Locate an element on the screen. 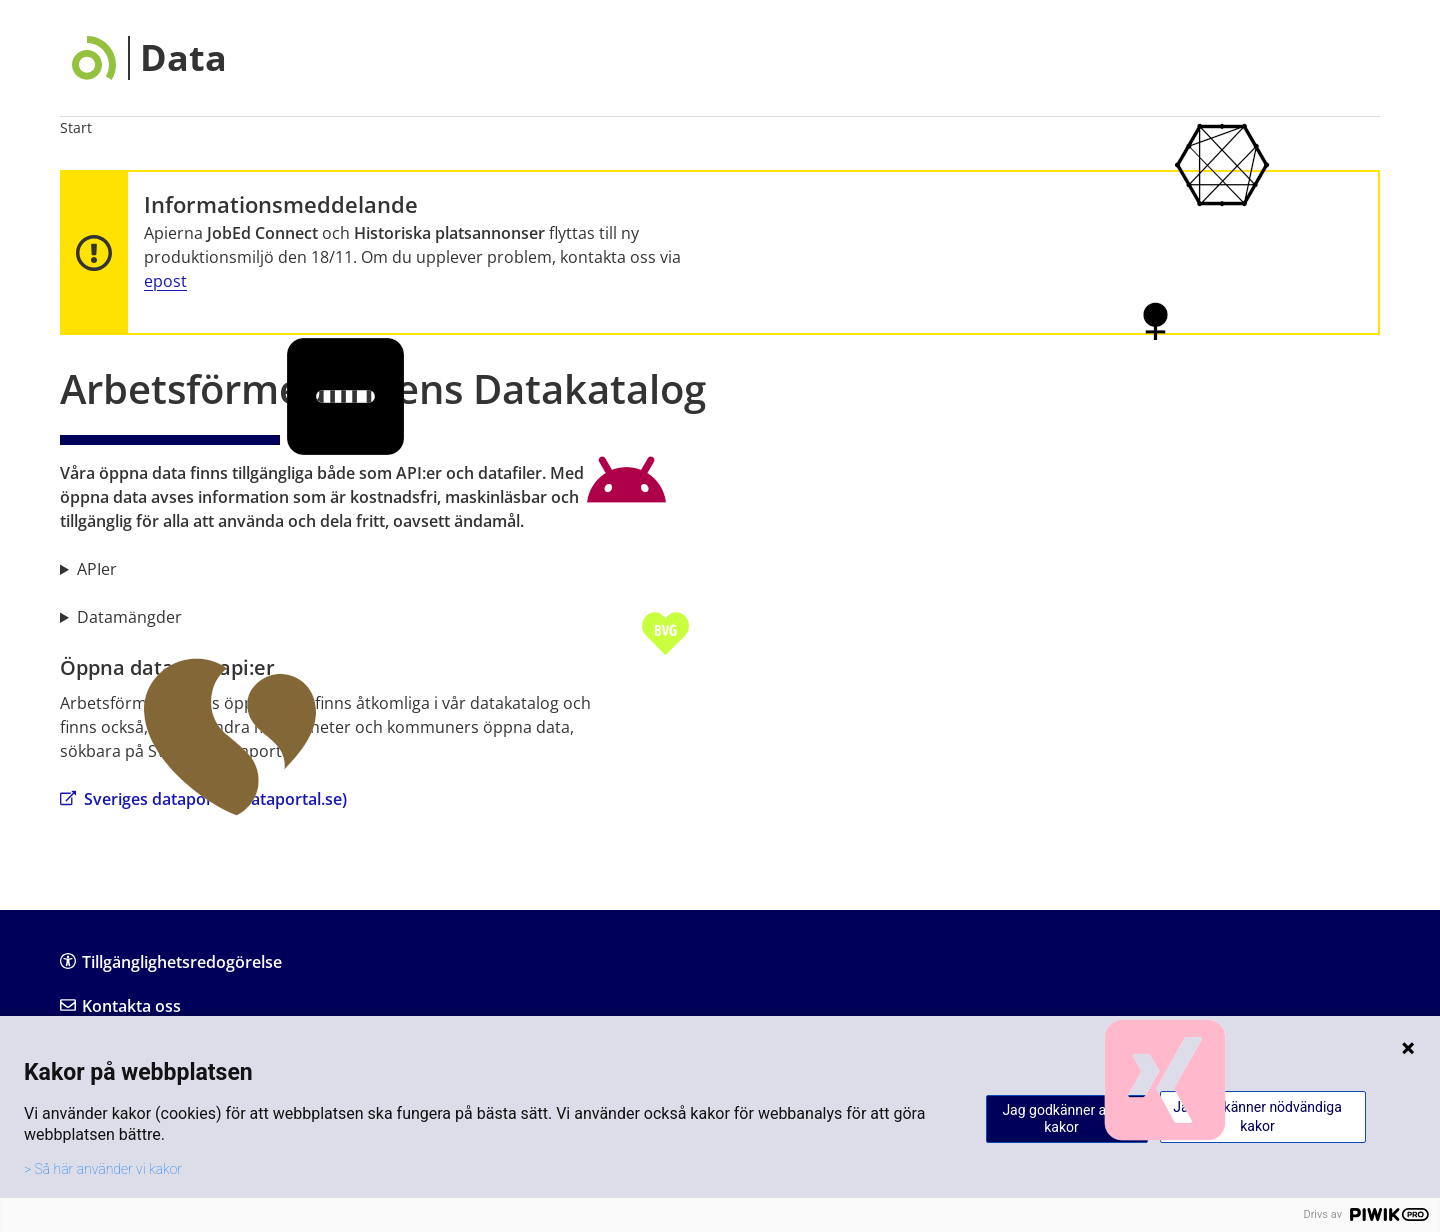  android operating system logo is located at coordinates (626, 479).